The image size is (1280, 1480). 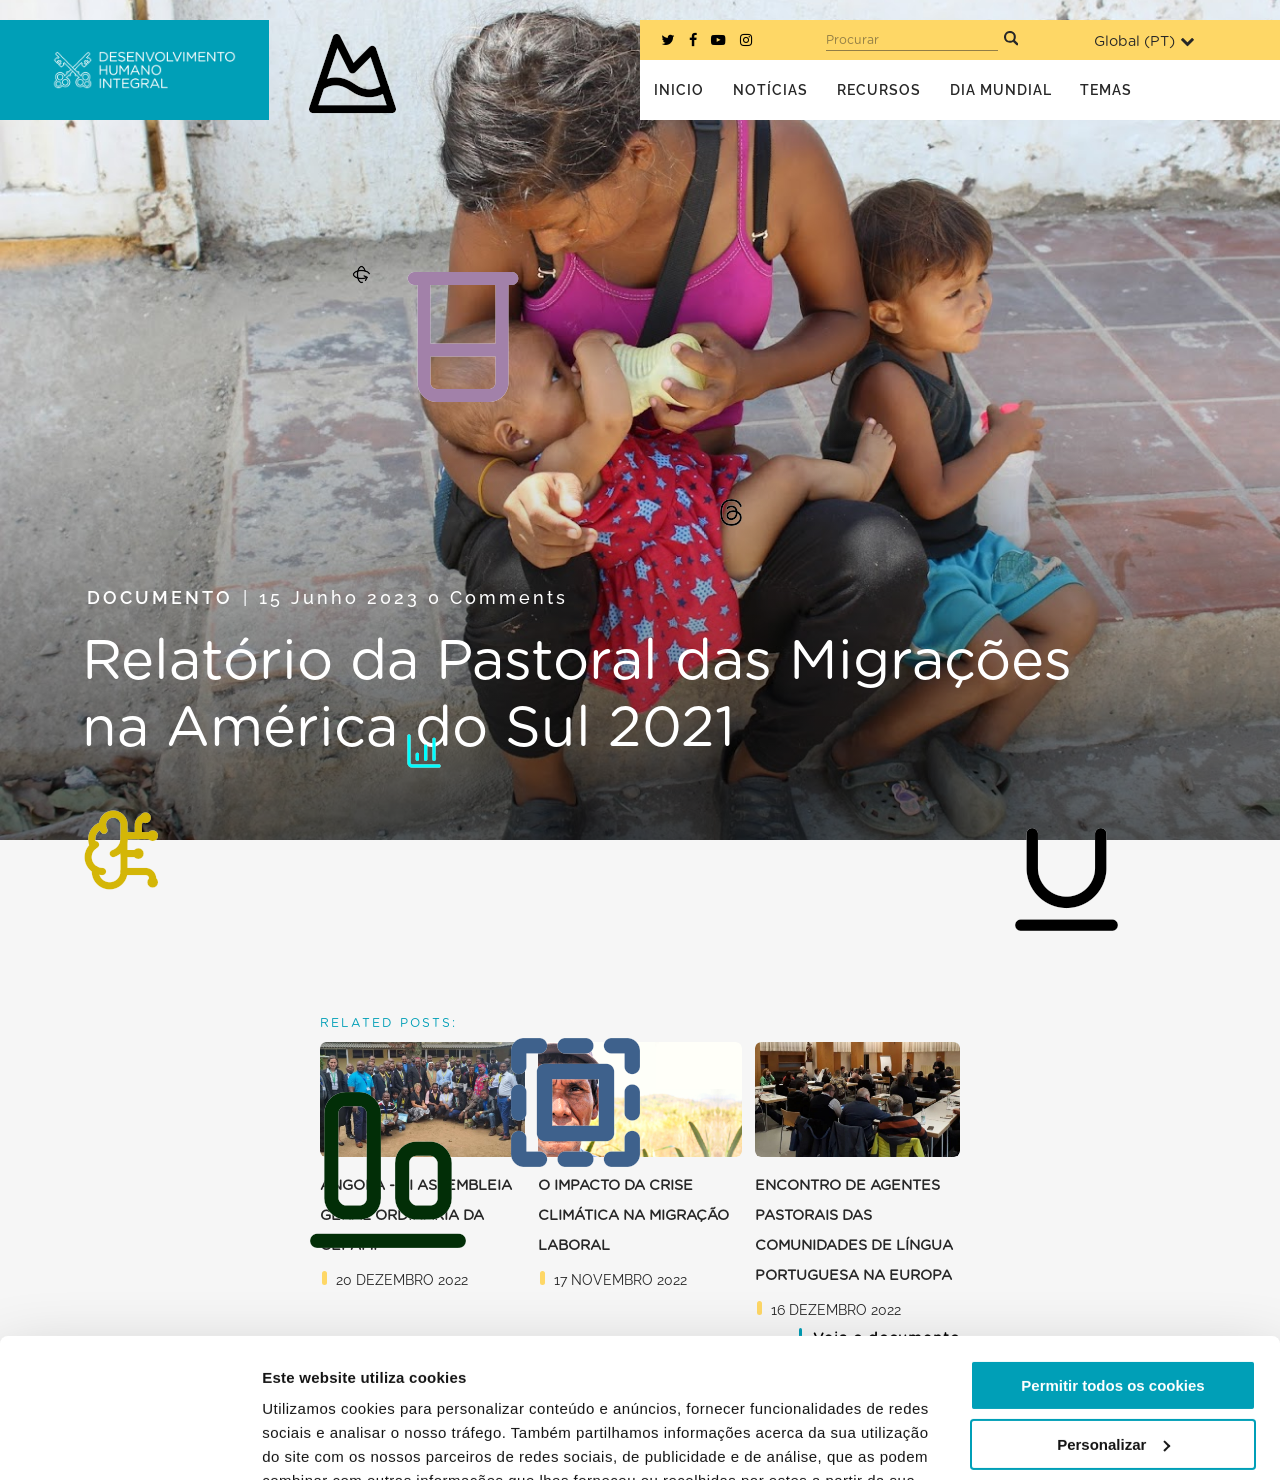 What do you see at coordinates (424, 751) in the screenshot?
I see `view analytics or statistics` at bounding box center [424, 751].